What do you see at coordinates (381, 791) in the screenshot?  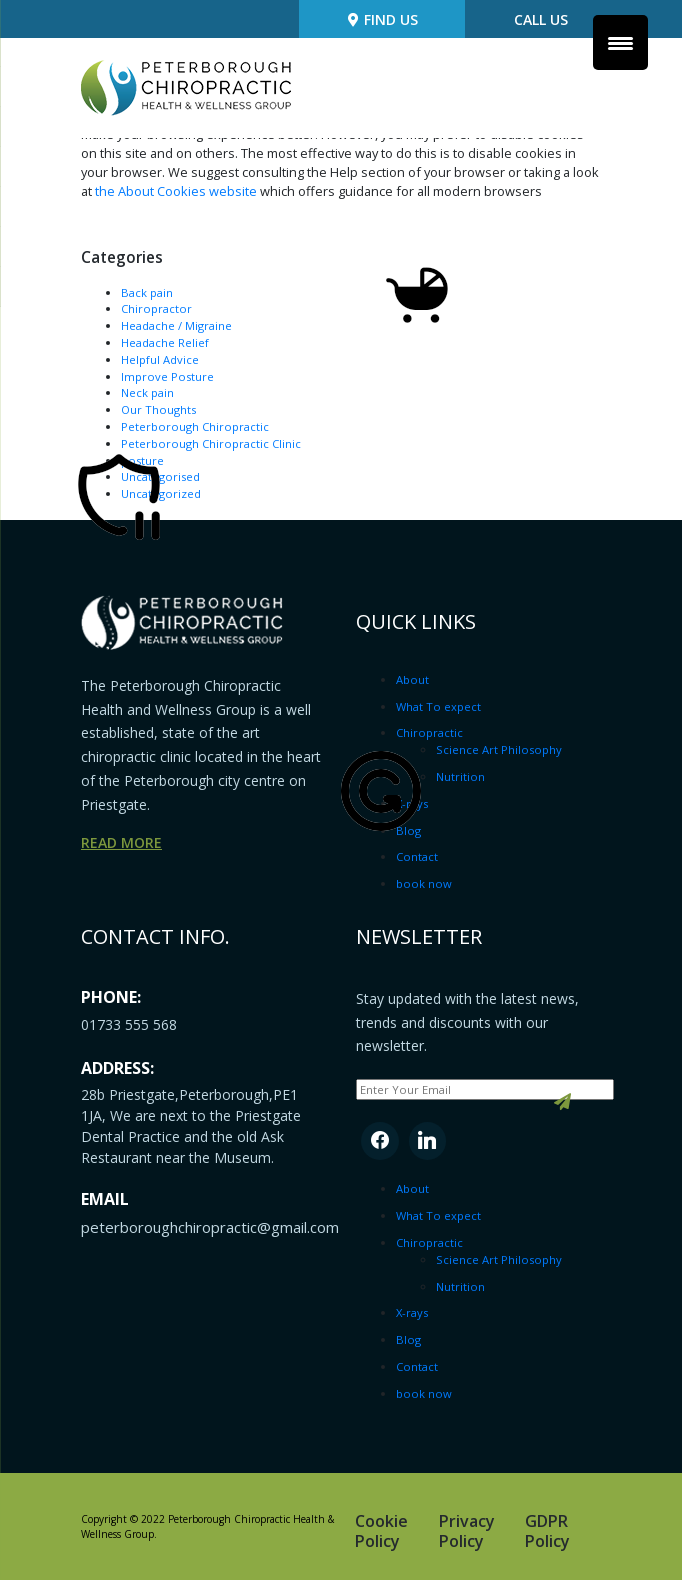 I see `open Grammarly writing assistant` at bounding box center [381, 791].